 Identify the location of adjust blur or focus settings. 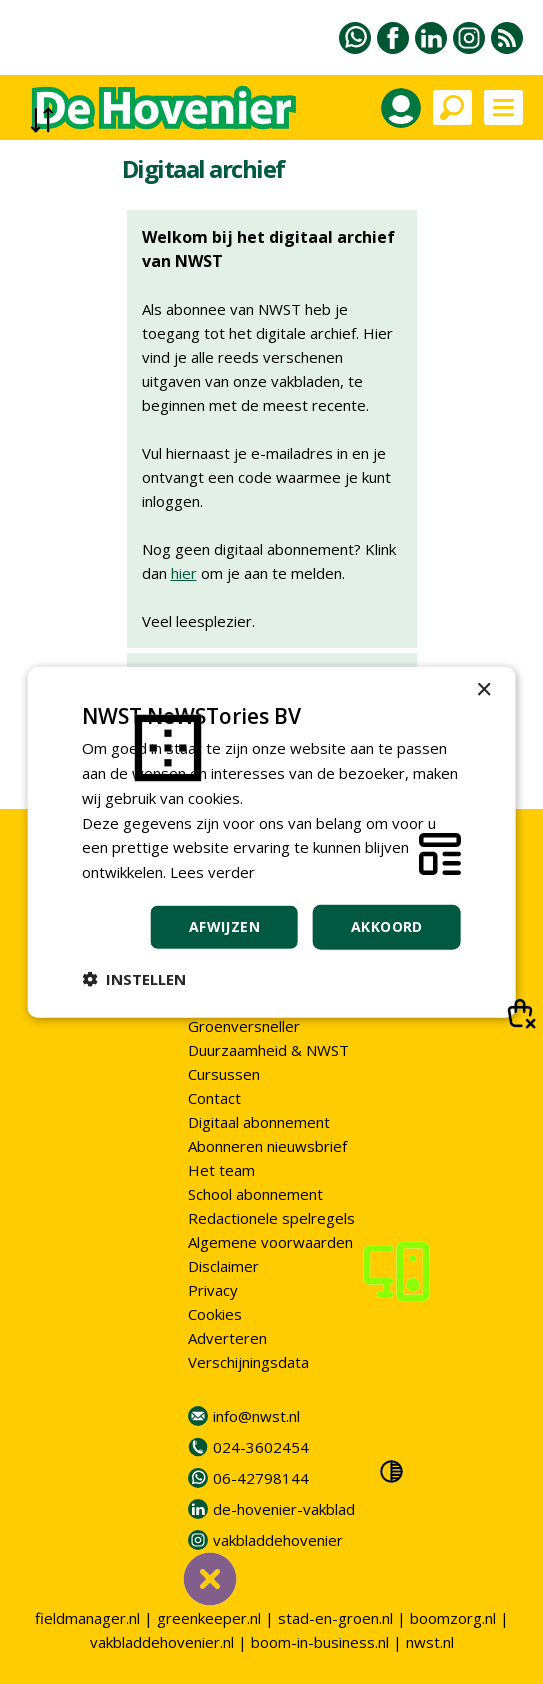
(391, 1471).